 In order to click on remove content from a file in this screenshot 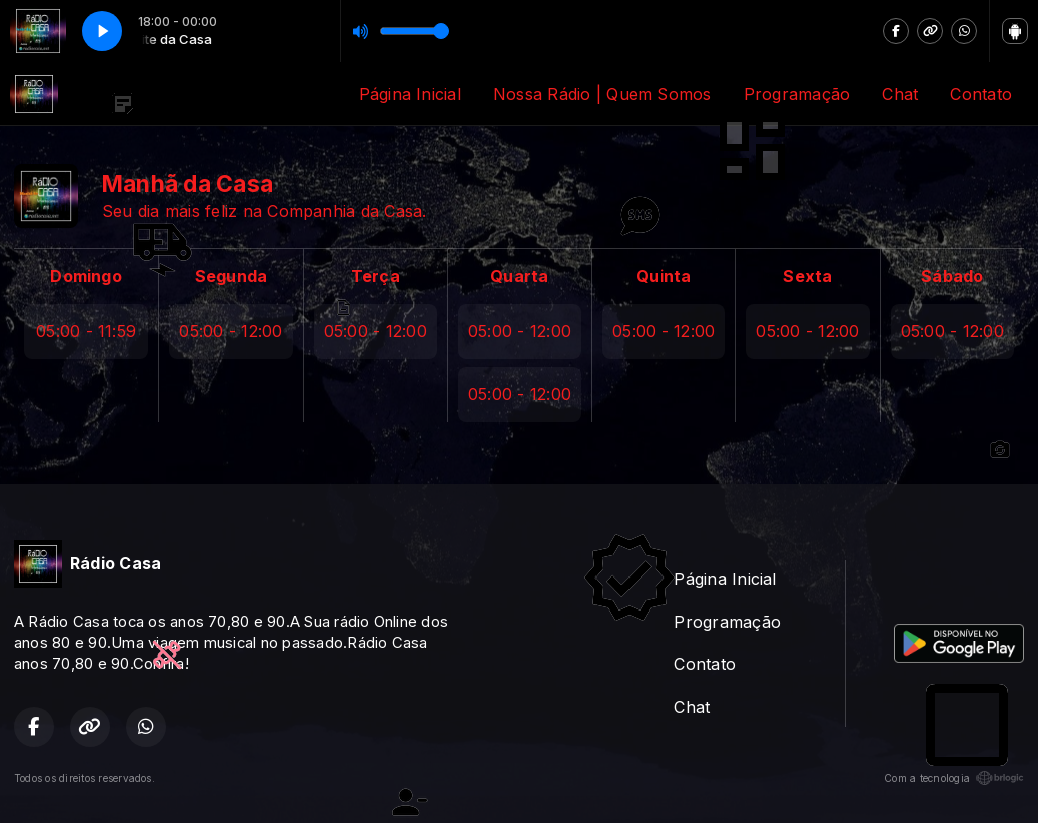, I will do `click(343, 307)`.